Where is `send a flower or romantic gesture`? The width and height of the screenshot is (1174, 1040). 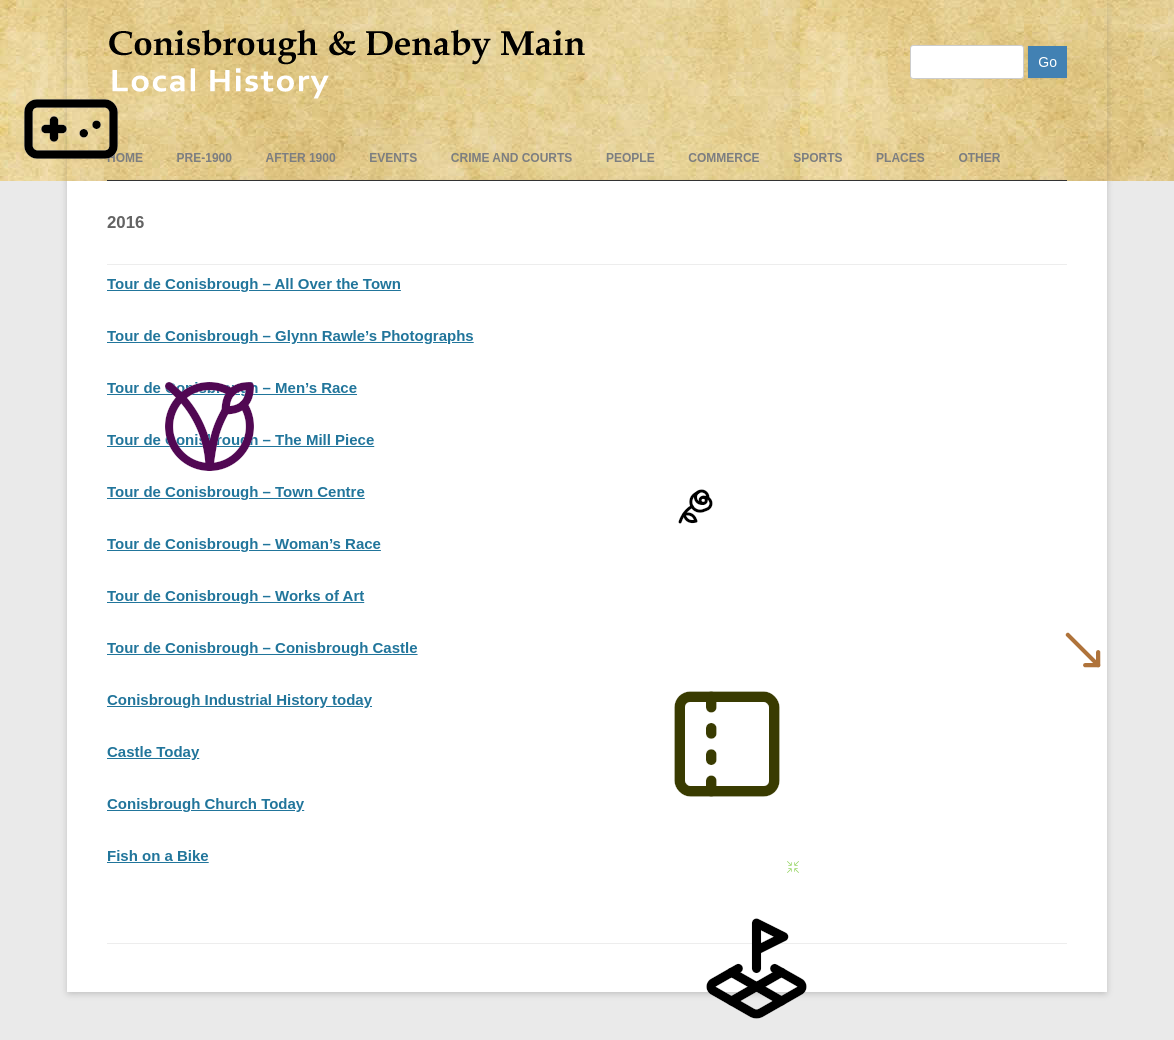 send a flower or romantic gesture is located at coordinates (695, 506).